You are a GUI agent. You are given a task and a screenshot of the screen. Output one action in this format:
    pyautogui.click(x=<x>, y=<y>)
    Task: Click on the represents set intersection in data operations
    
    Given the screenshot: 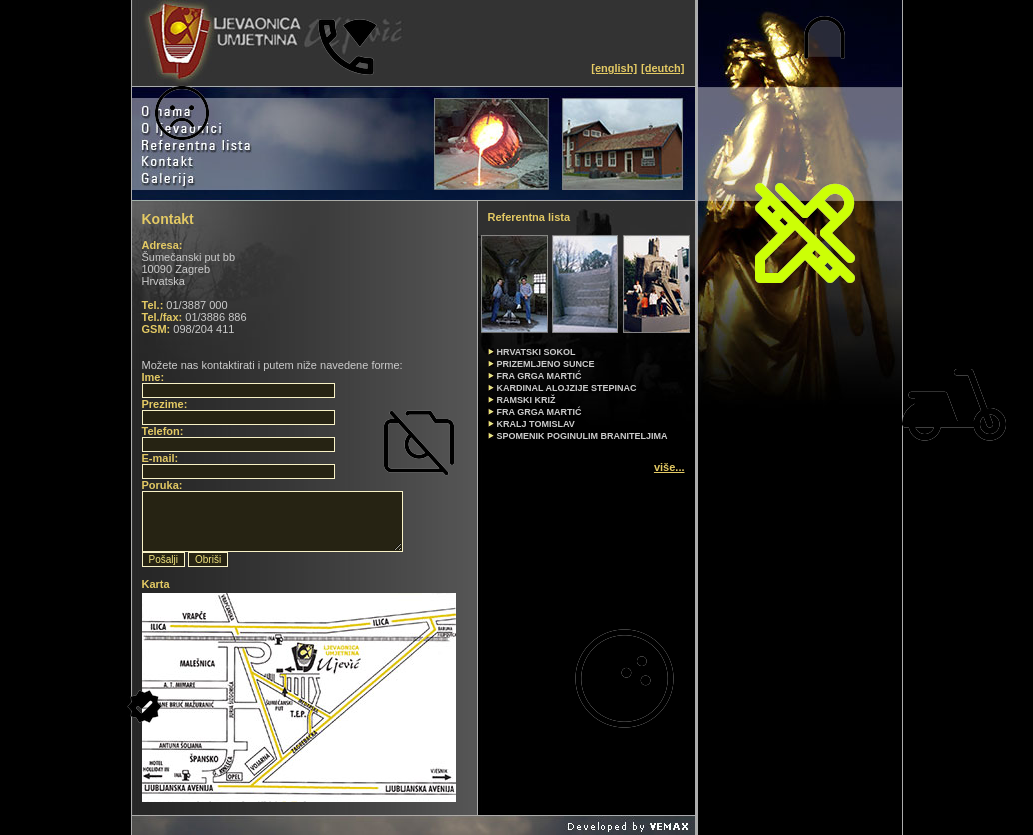 What is the action you would take?
    pyautogui.click(x=824, y=38)
    